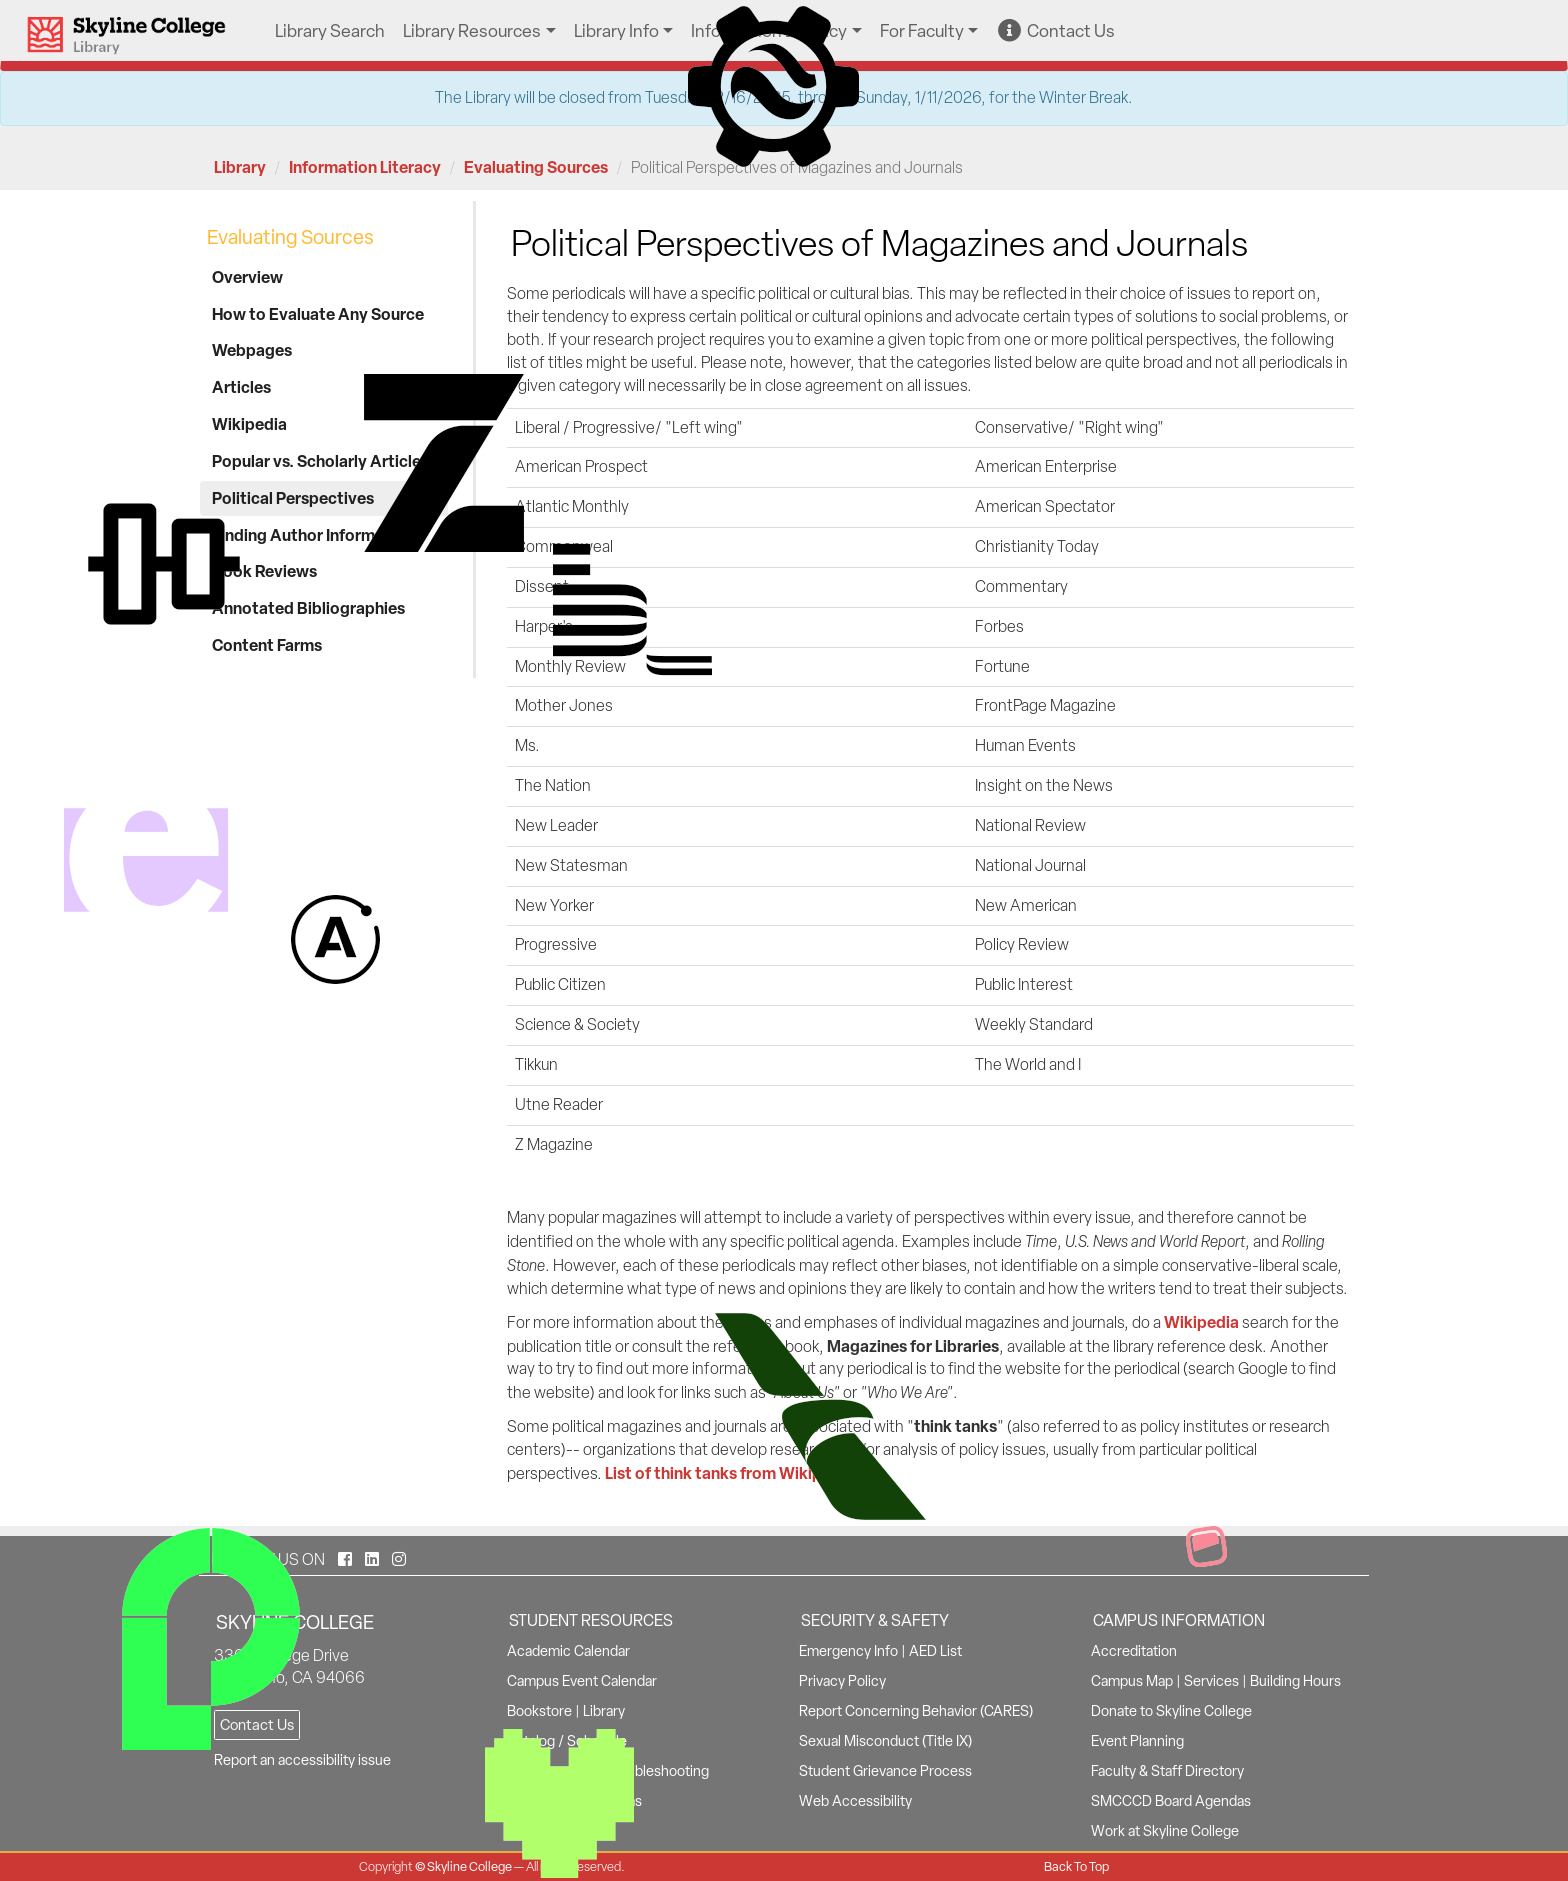 This screenshot has width=1568, height=1881. What do you see at coordinates (632, 609) in the screenshot?
I see `BEM (Block Element Modifier) methodology logo` at bounding box center [632, 609].